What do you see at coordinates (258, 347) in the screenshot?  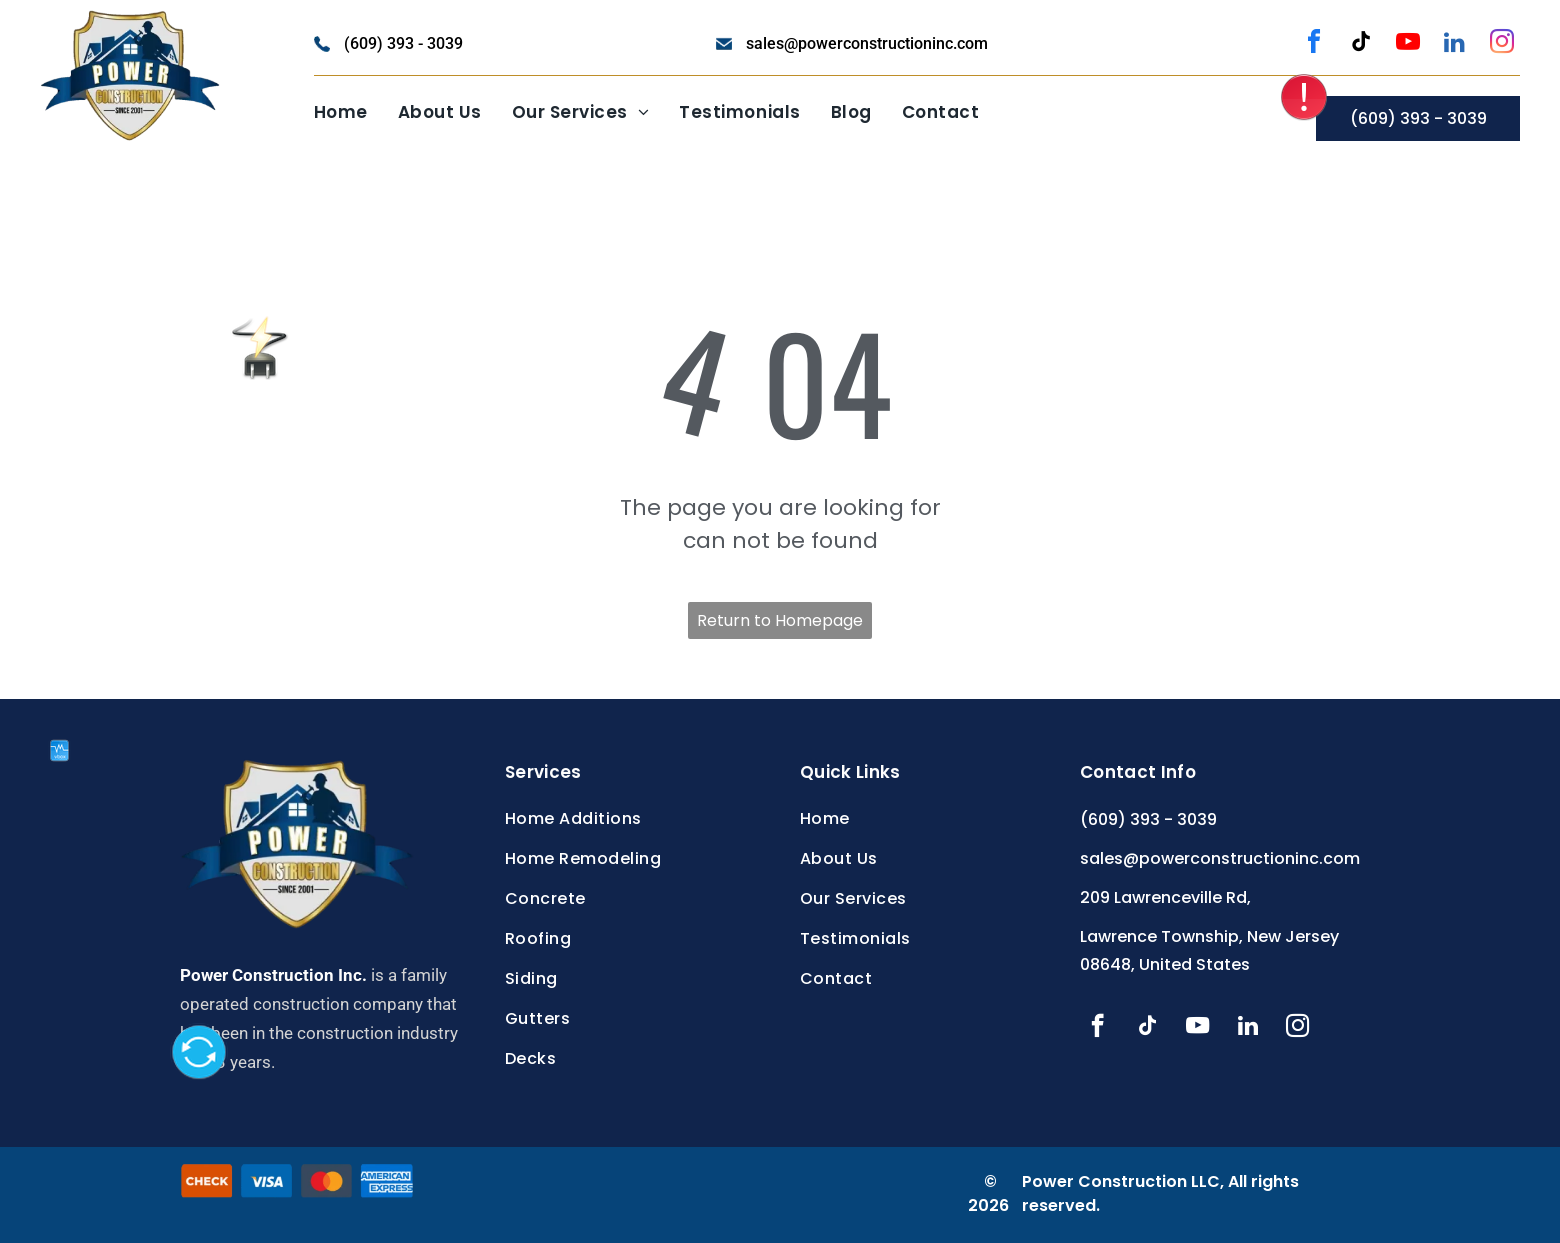 I see `indicates device is connected to power adapter` at bounding box center [258, 347].